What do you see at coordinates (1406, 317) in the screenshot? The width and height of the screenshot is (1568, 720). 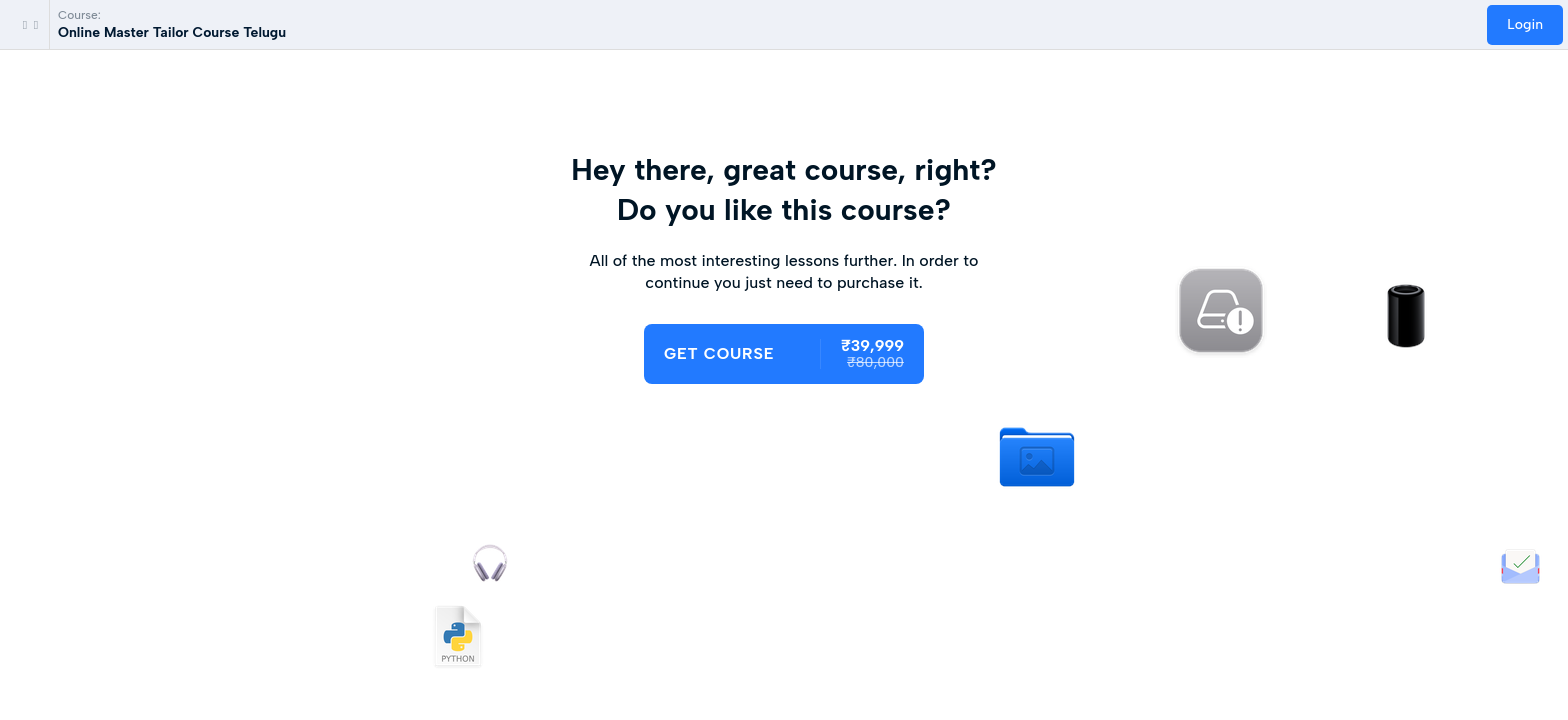 I see `mac pro (2013 cylinder model) device icon` at bounding box center [1406, 317].